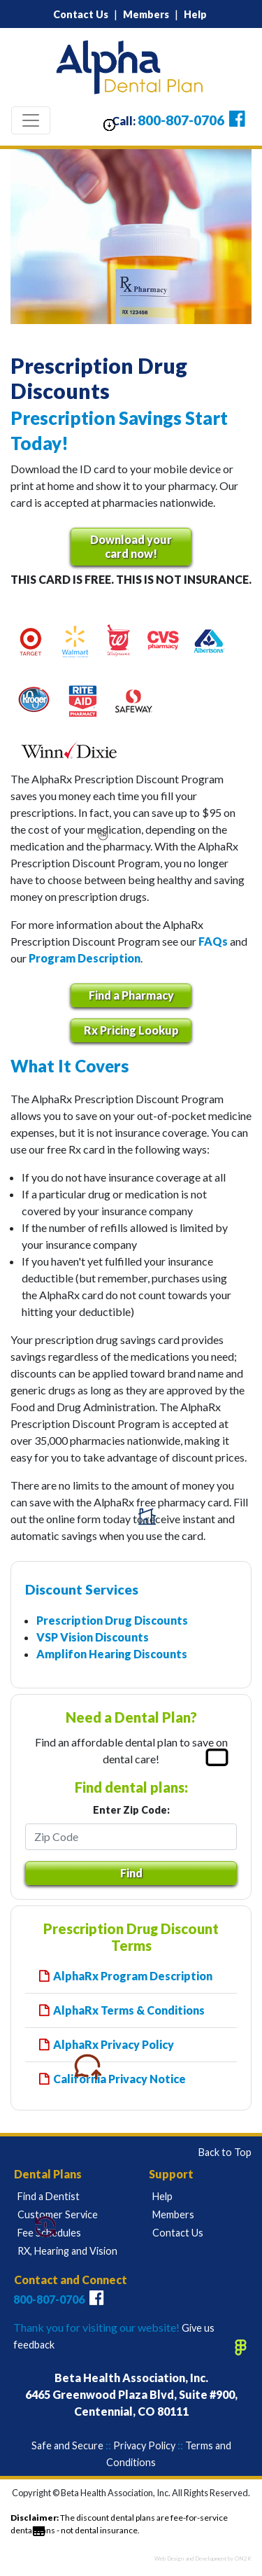  I want to click on switch to landscape orientation, so click(217, 1757).